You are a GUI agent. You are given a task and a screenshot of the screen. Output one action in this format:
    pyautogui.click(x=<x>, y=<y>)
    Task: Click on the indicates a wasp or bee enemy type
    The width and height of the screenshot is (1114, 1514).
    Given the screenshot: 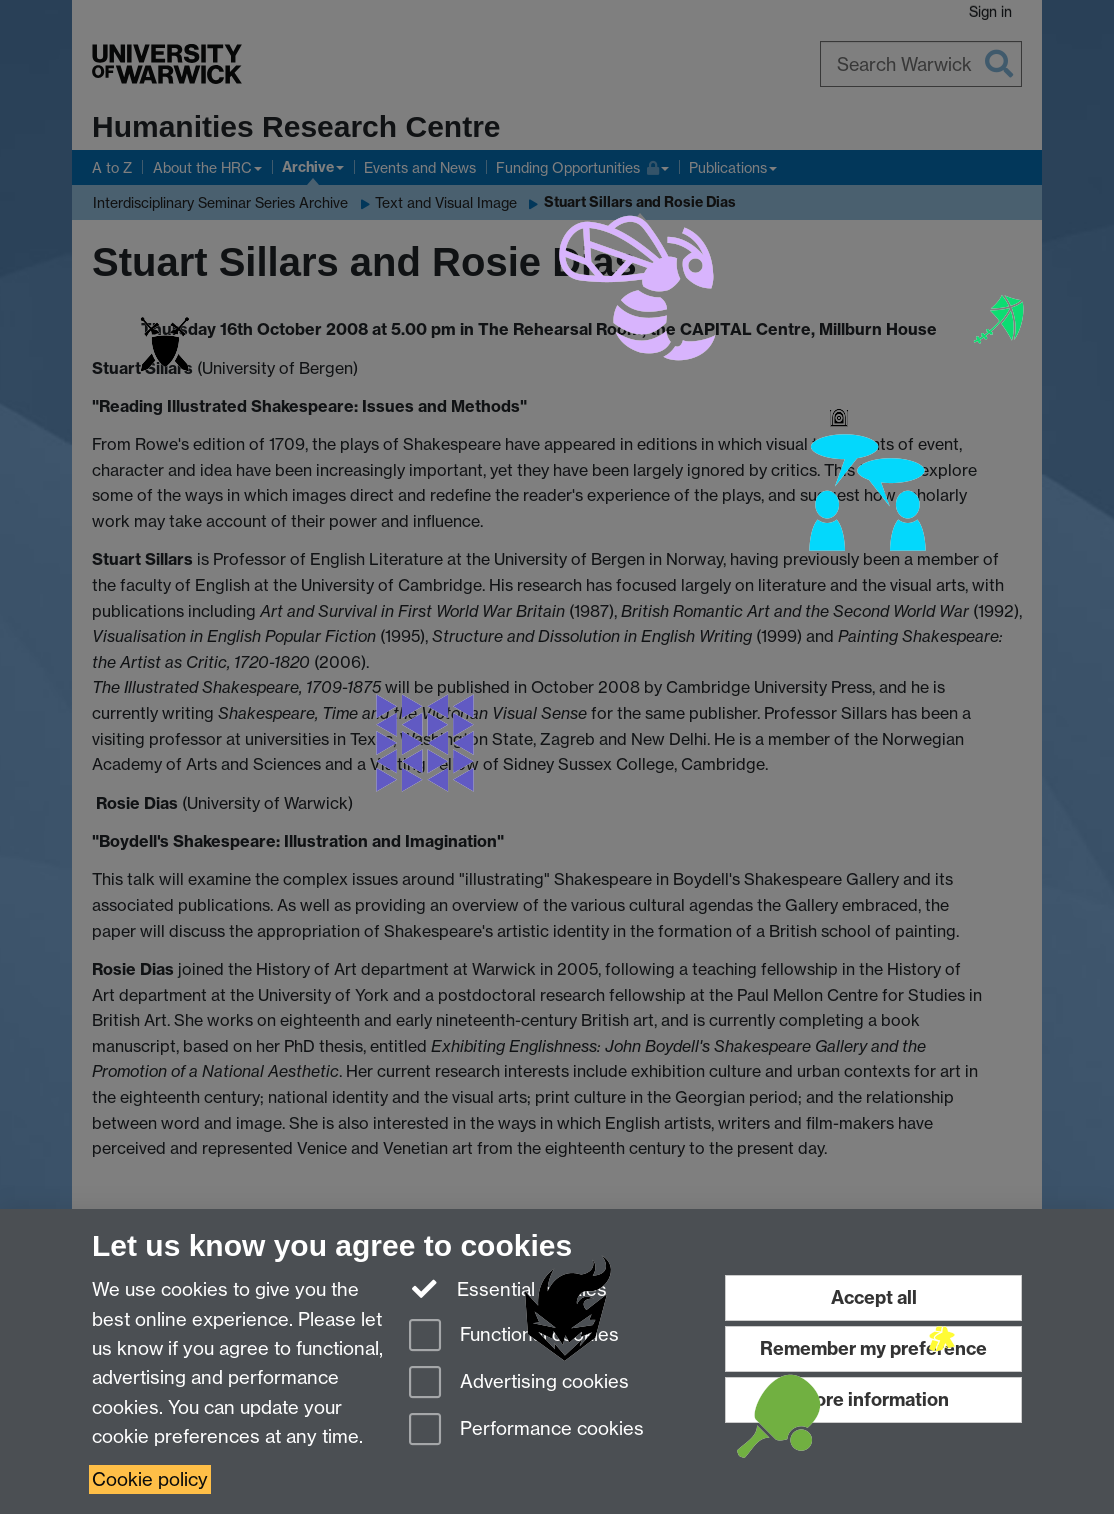 What is the action you would take?
    pyautogui.click(x=636, y=285)
    